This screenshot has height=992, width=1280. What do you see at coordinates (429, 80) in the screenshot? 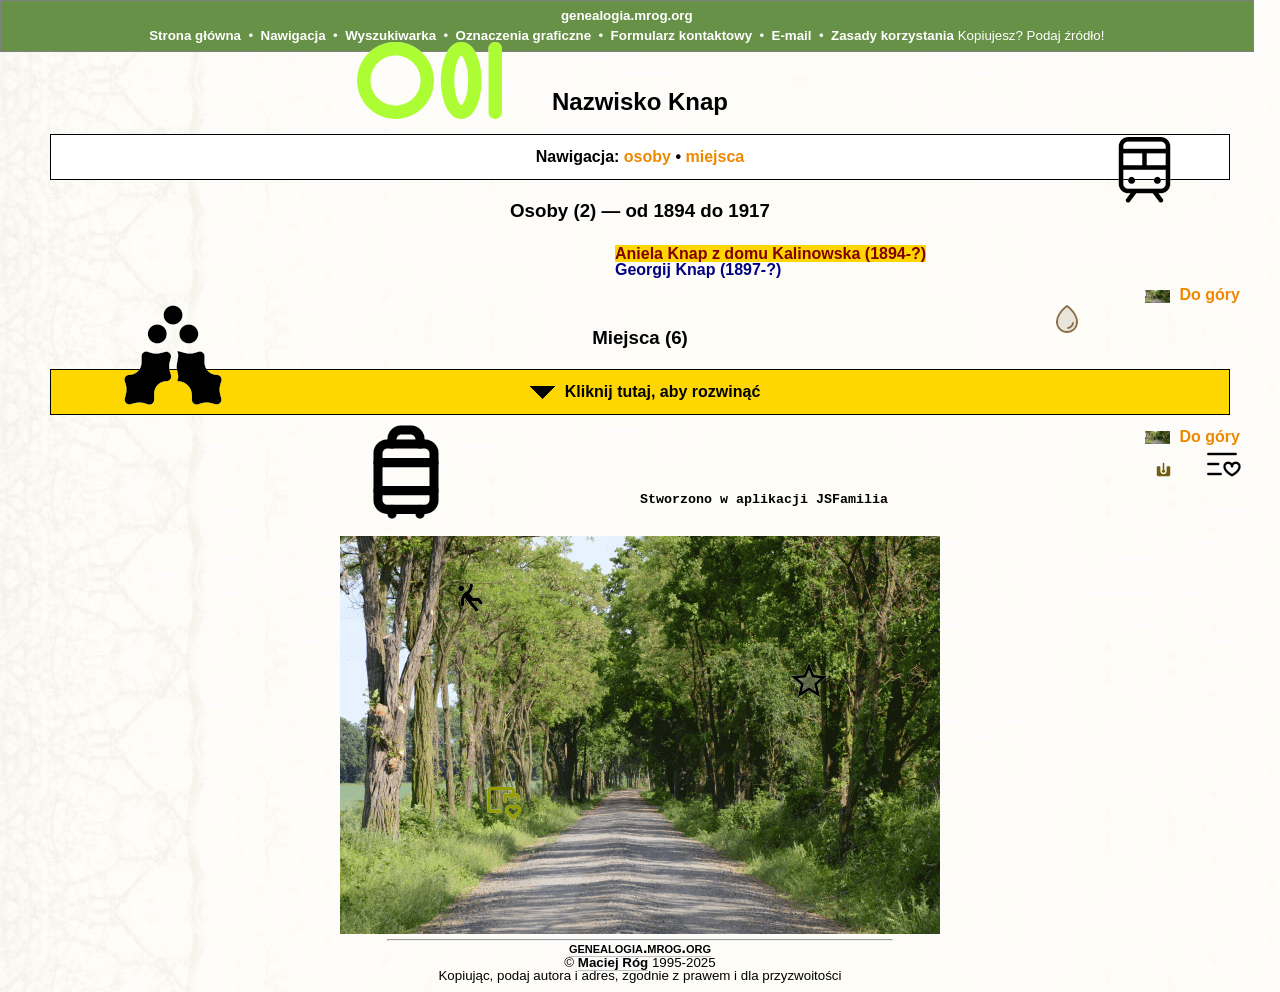
I see `open the Medium app` at bounding box center [429, 80].